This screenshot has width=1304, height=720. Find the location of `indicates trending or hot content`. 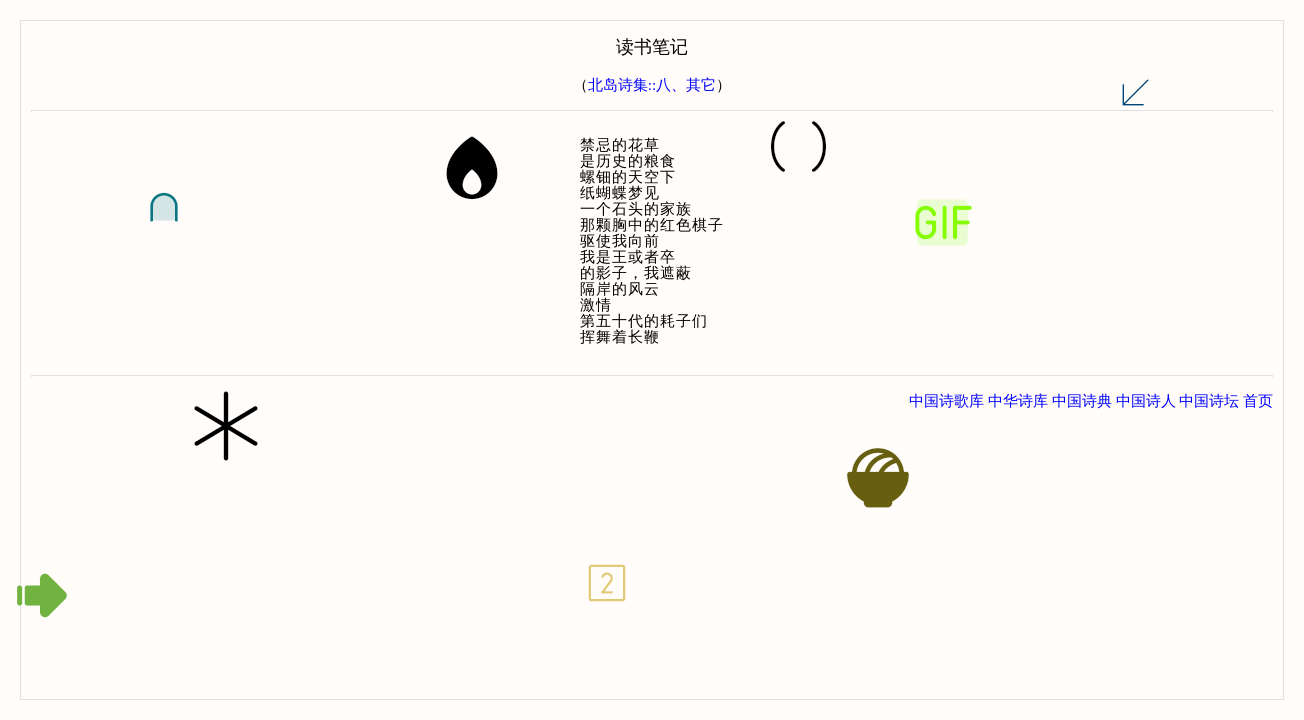

indicates trending or hot content is located at coordinates (472, 169).